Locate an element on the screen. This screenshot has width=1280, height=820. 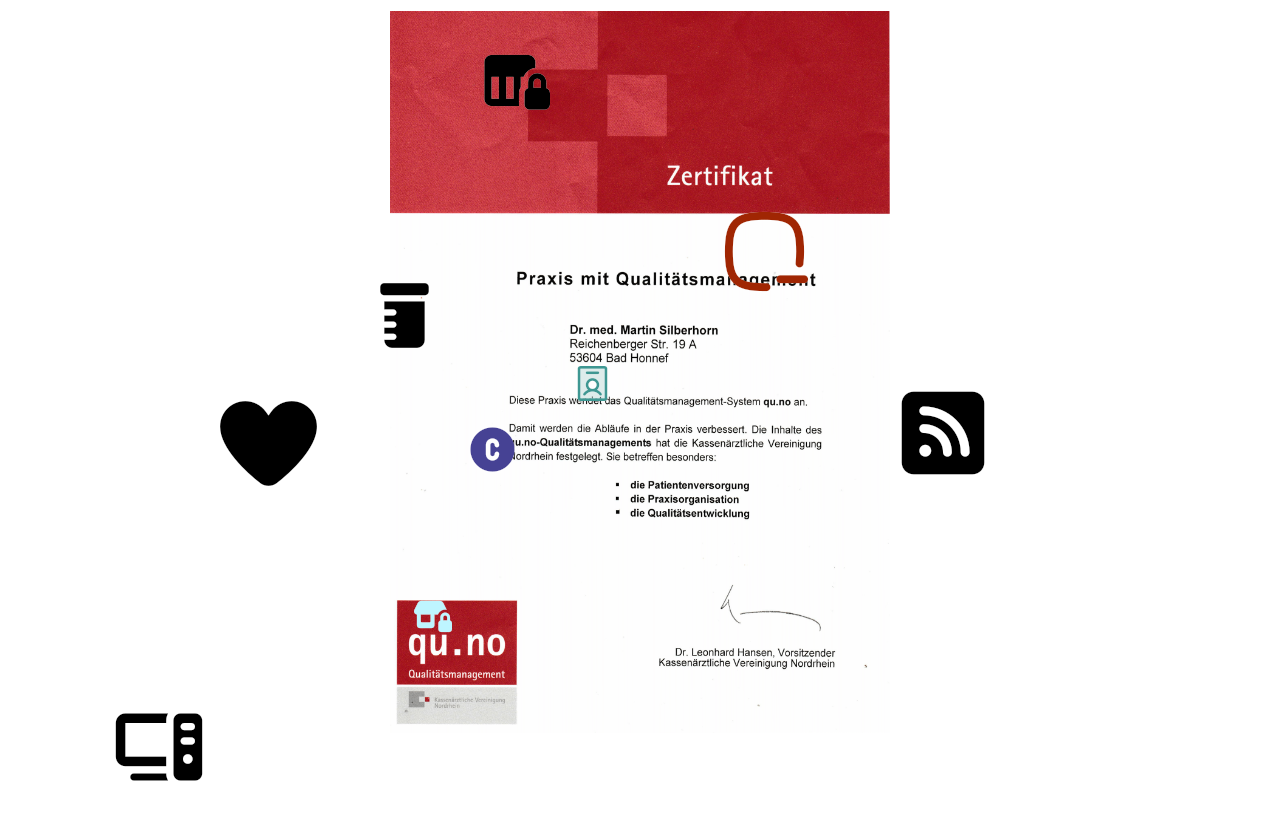
remove item from selection is located at coordinates (764, 251).